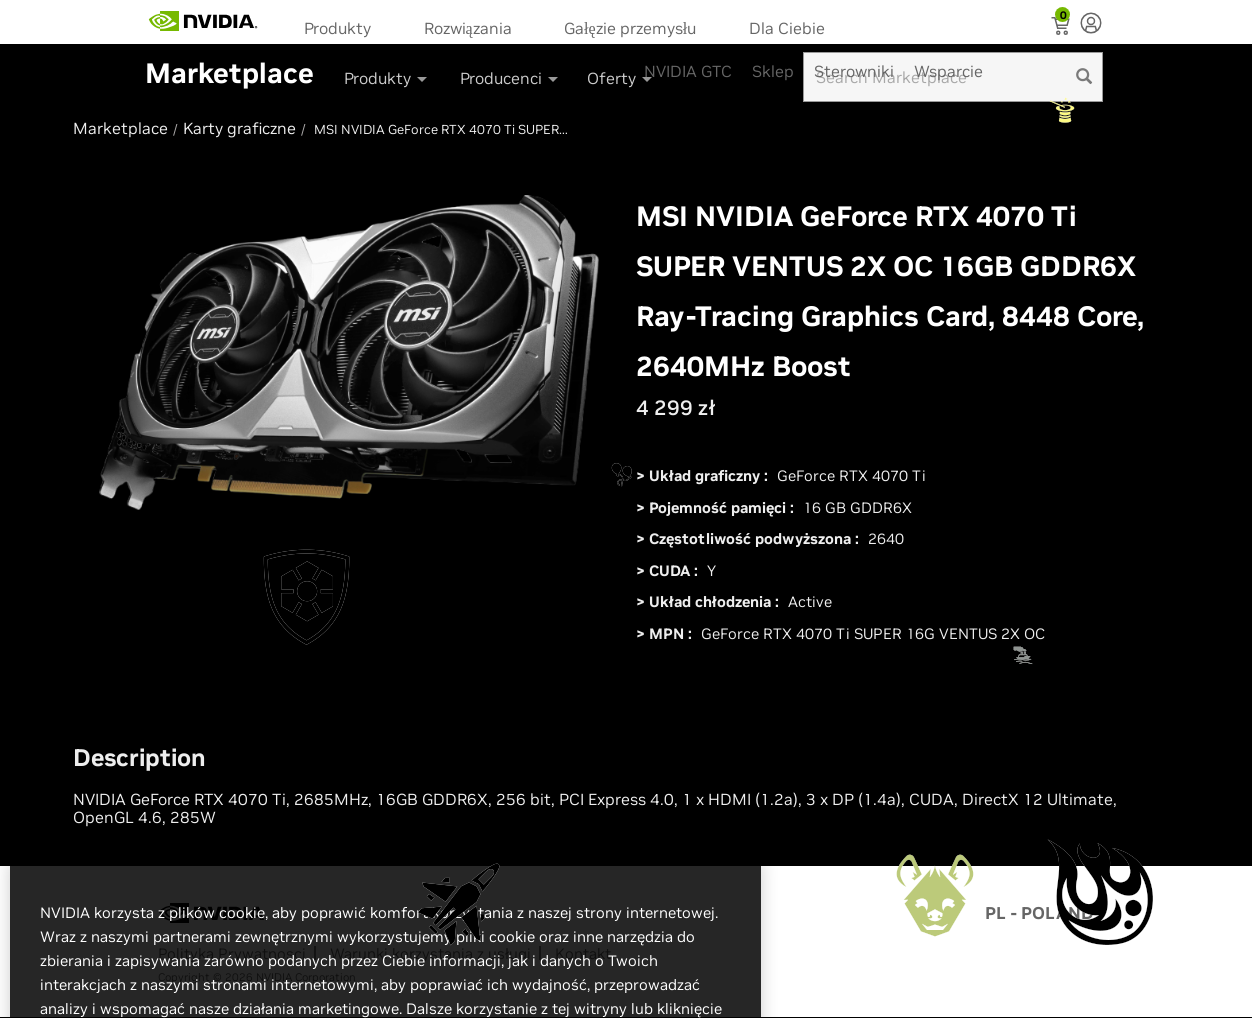  What do you see at coordinates (1100, 892) in the screenshot?
I see `indicates a burning or destroyed document` at bounding box center [1100, 892].